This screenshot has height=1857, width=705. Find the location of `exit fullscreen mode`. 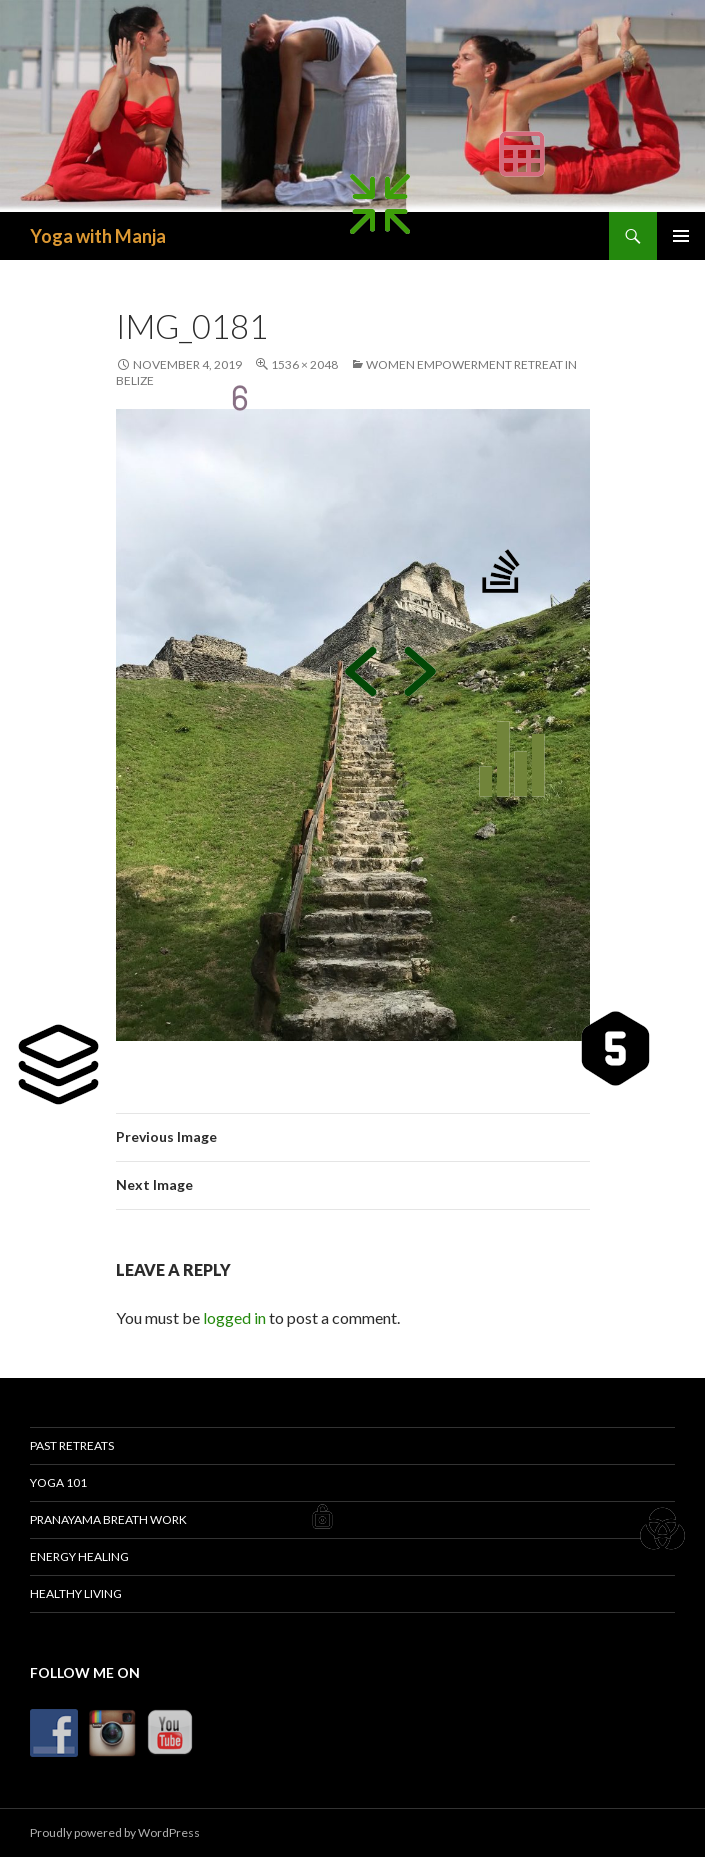

exit fullscreen mode is located at coordinates (380, 204).